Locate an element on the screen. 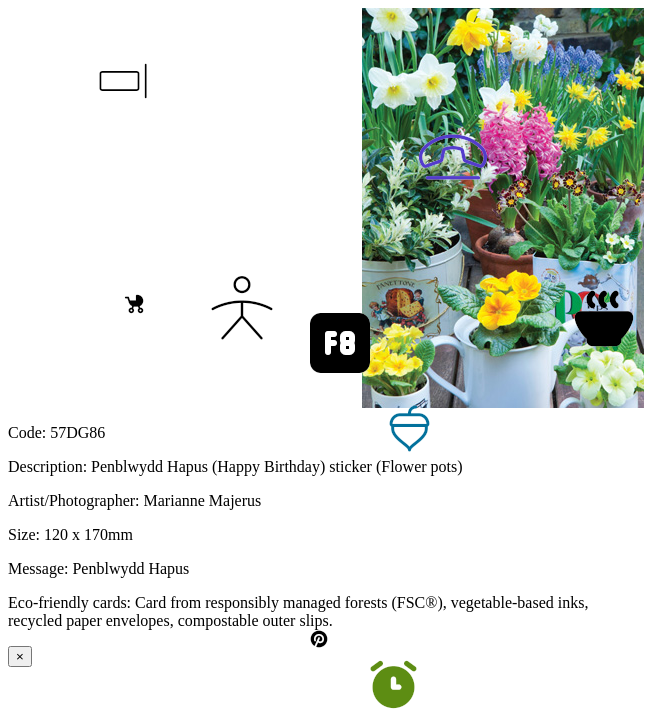 The width and height of the screenshot is (652, 720). browse soup or hot food options is located at coordinates (604, 317).